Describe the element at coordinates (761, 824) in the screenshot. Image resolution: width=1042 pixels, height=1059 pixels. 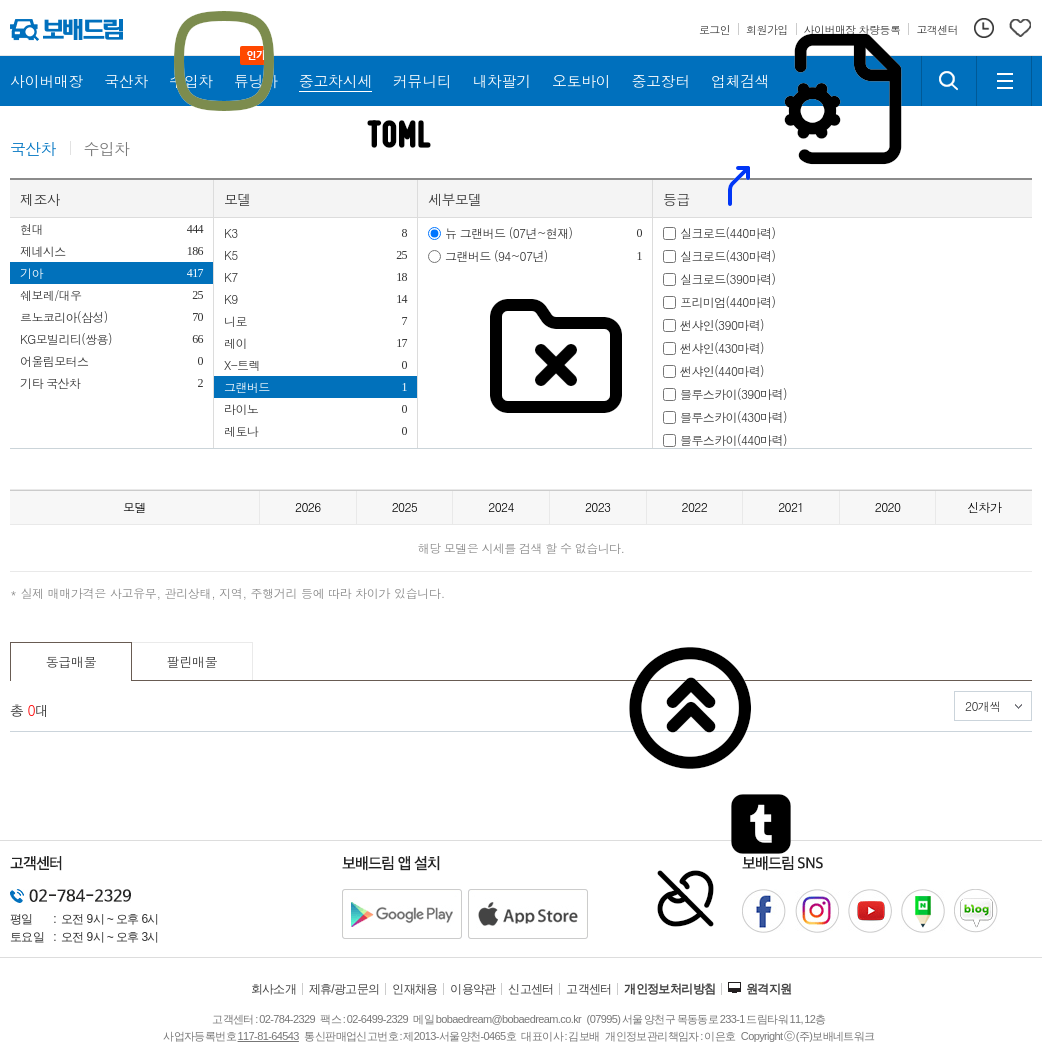
I see `open the tumblr app` at that location.